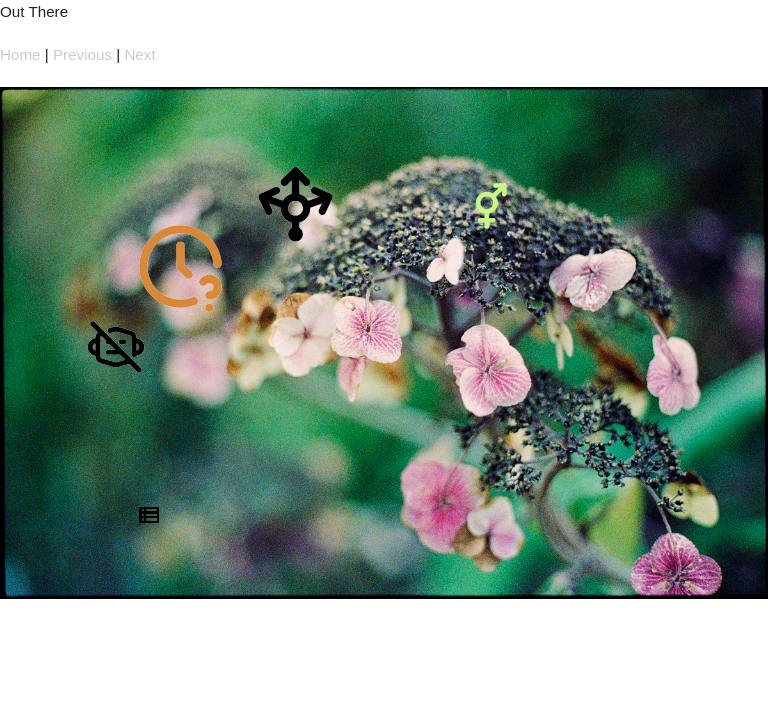 The height and width of the screenshot is (720, 768). I want to click on face mask not required, so click(116, 347).